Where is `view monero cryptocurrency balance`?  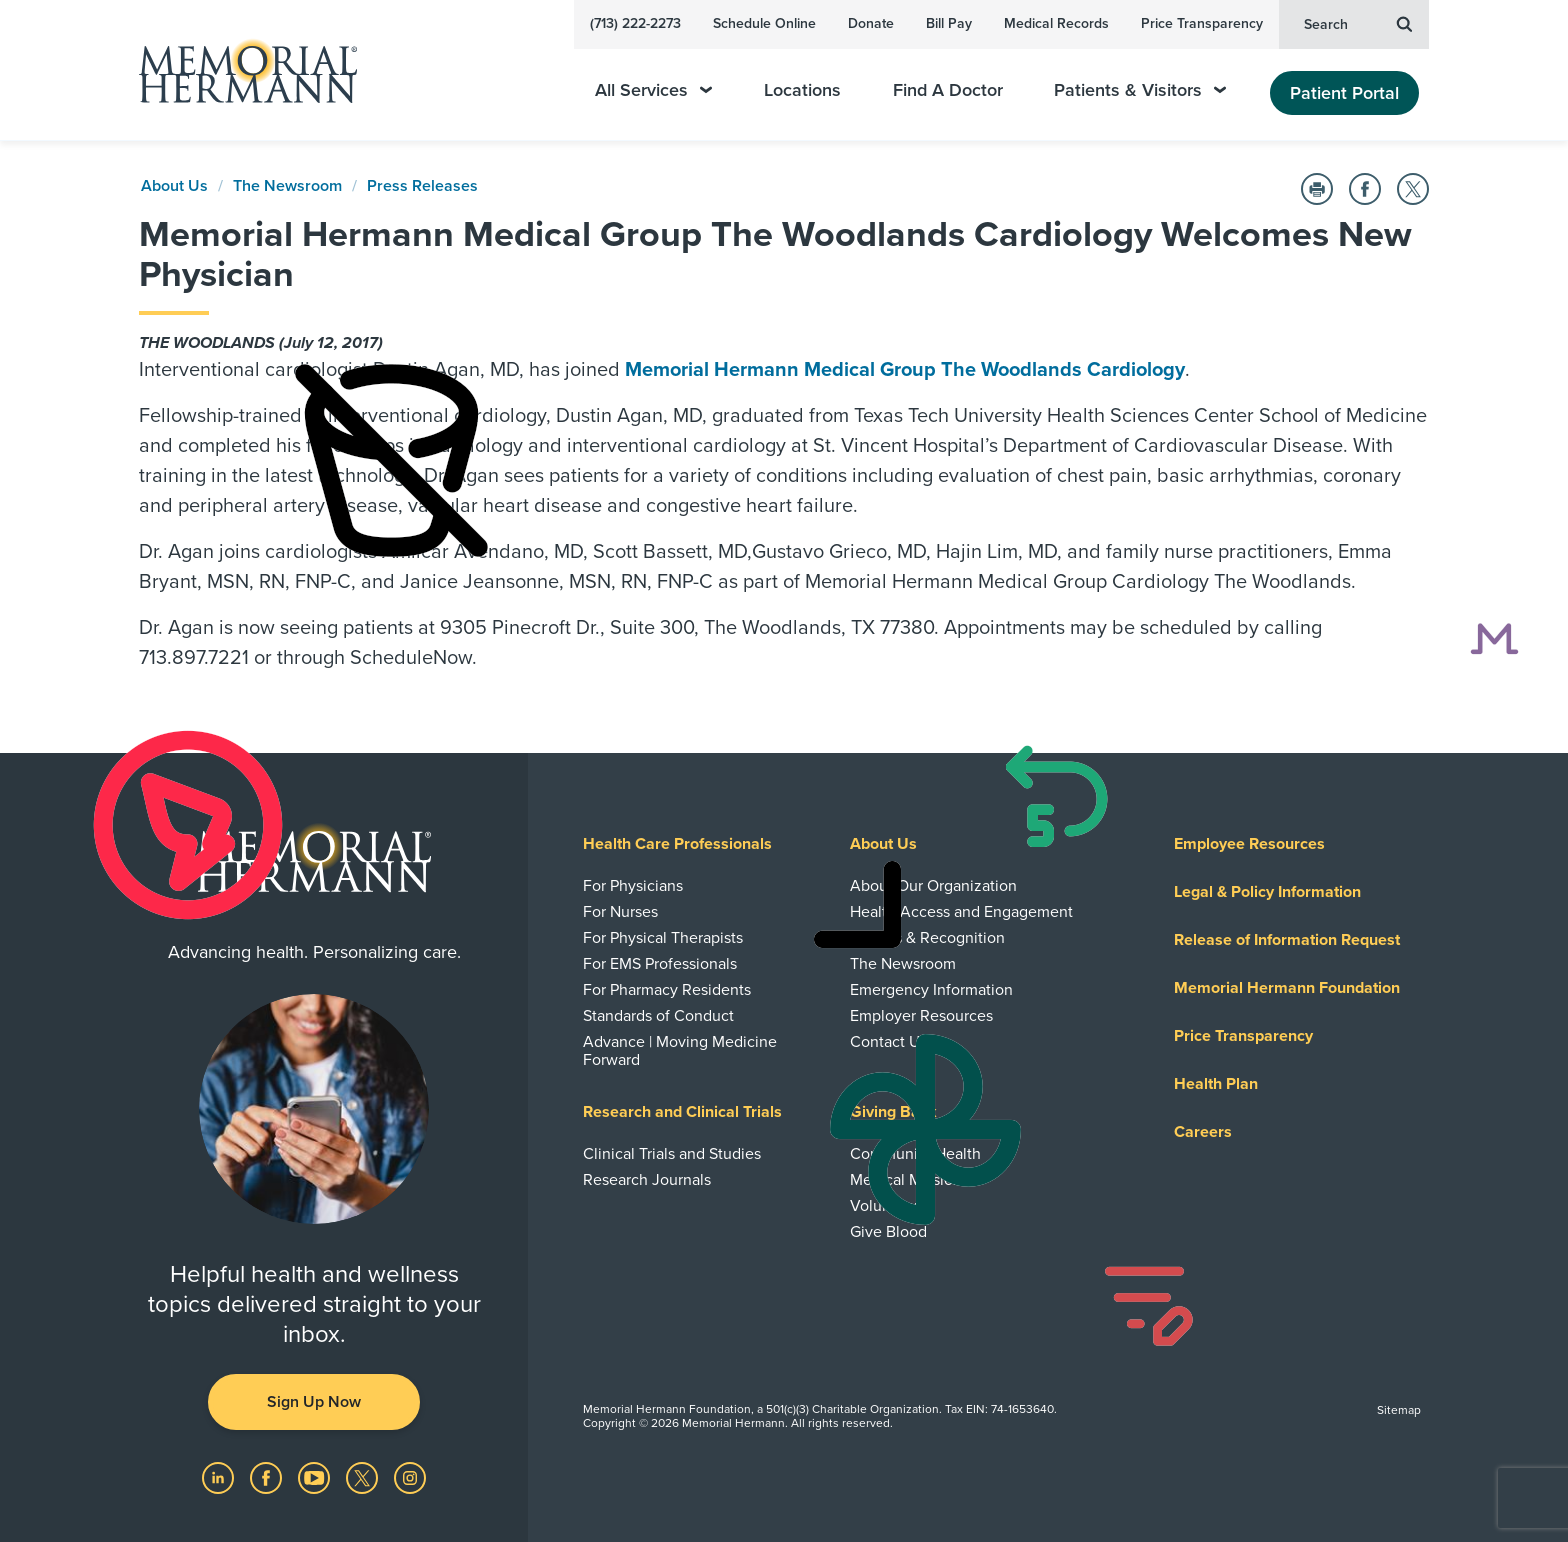 view monero cryptocurrency balance is located at coordinates (1494, 637).